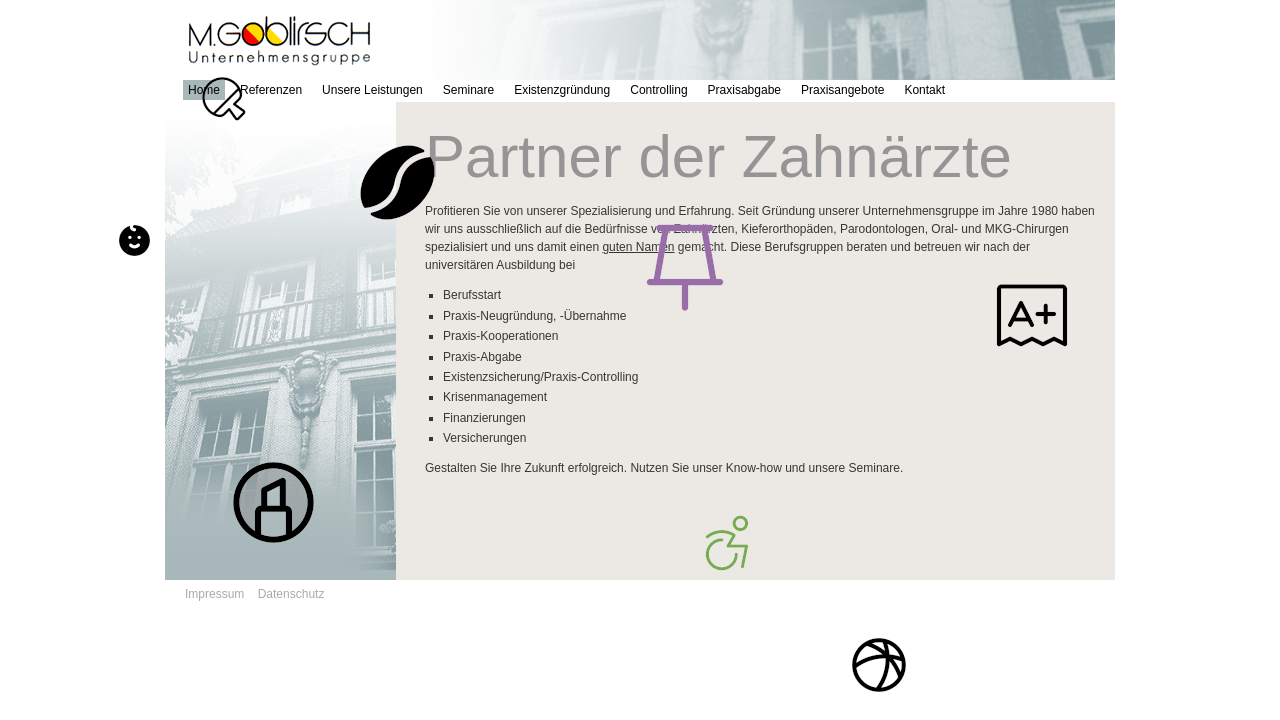 This screenshot has height=720, width=1280. What do you see at coordinates (397, 182) in the screenshot?
I see `browse coffee shops or cafés nearby` at bounding box center [397, 182].